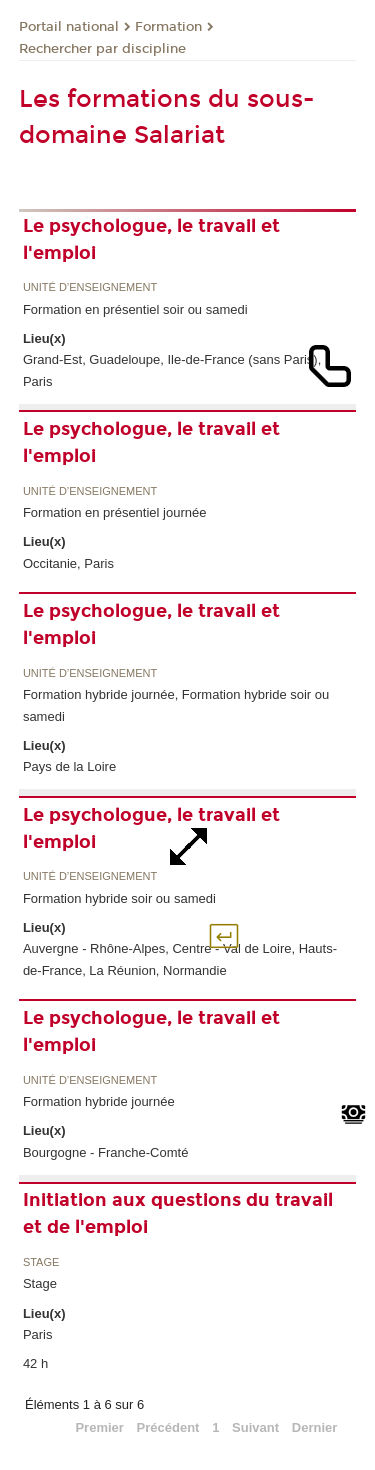 The height and width of the screenshot is (1470, 375). What do you see at coordinates (224, 936) in the screenshot?
I see `press enter or return key` at bounding box center [224, 936].